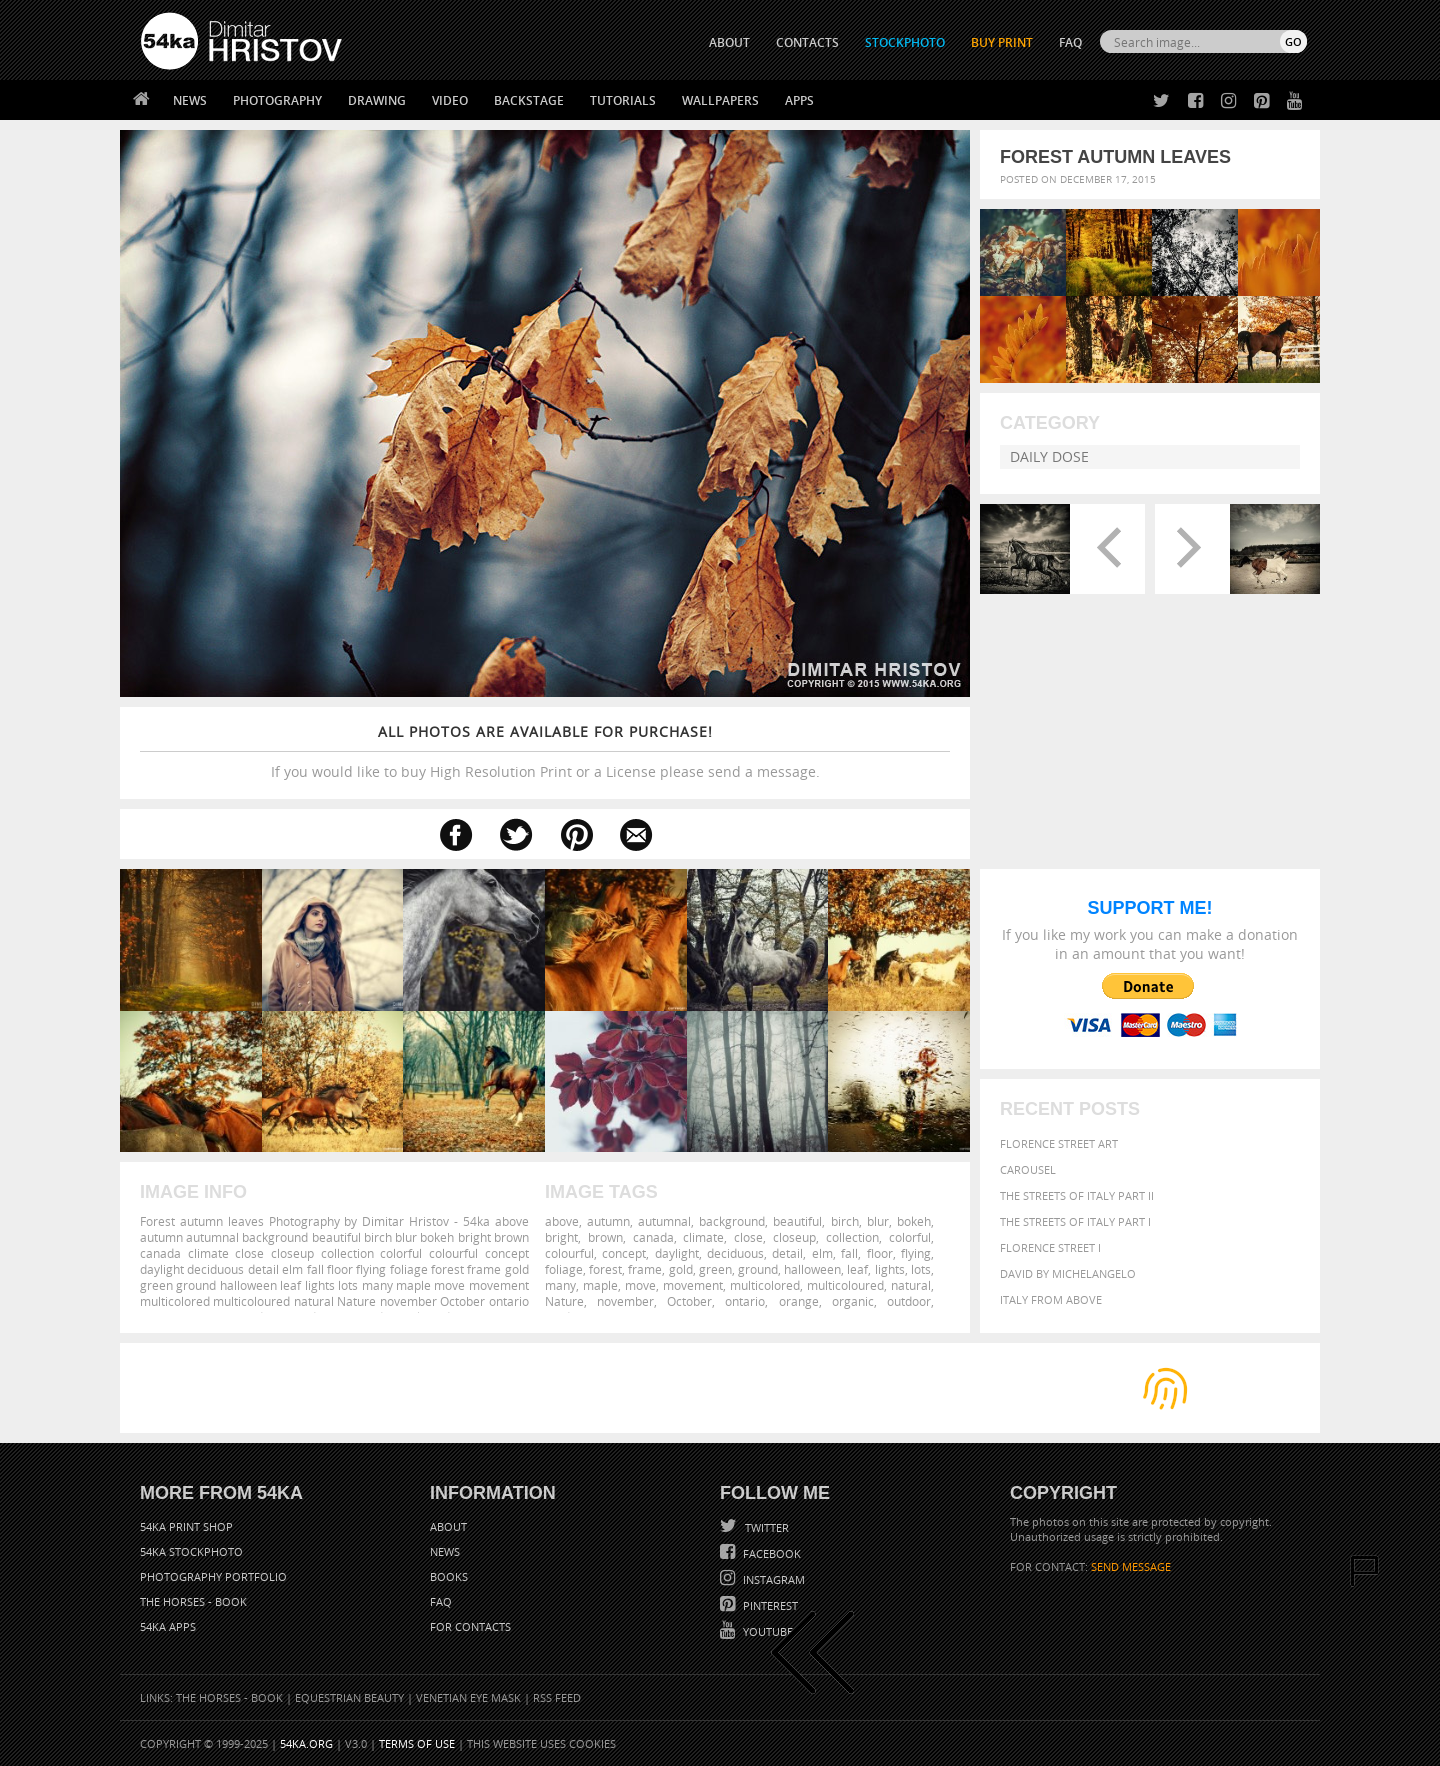 This screenshot has height=1766, width=1440. Describe the element at coordinates (1166, 1389) in the screenshot. I see `authenticate with fingerprint` at that location.